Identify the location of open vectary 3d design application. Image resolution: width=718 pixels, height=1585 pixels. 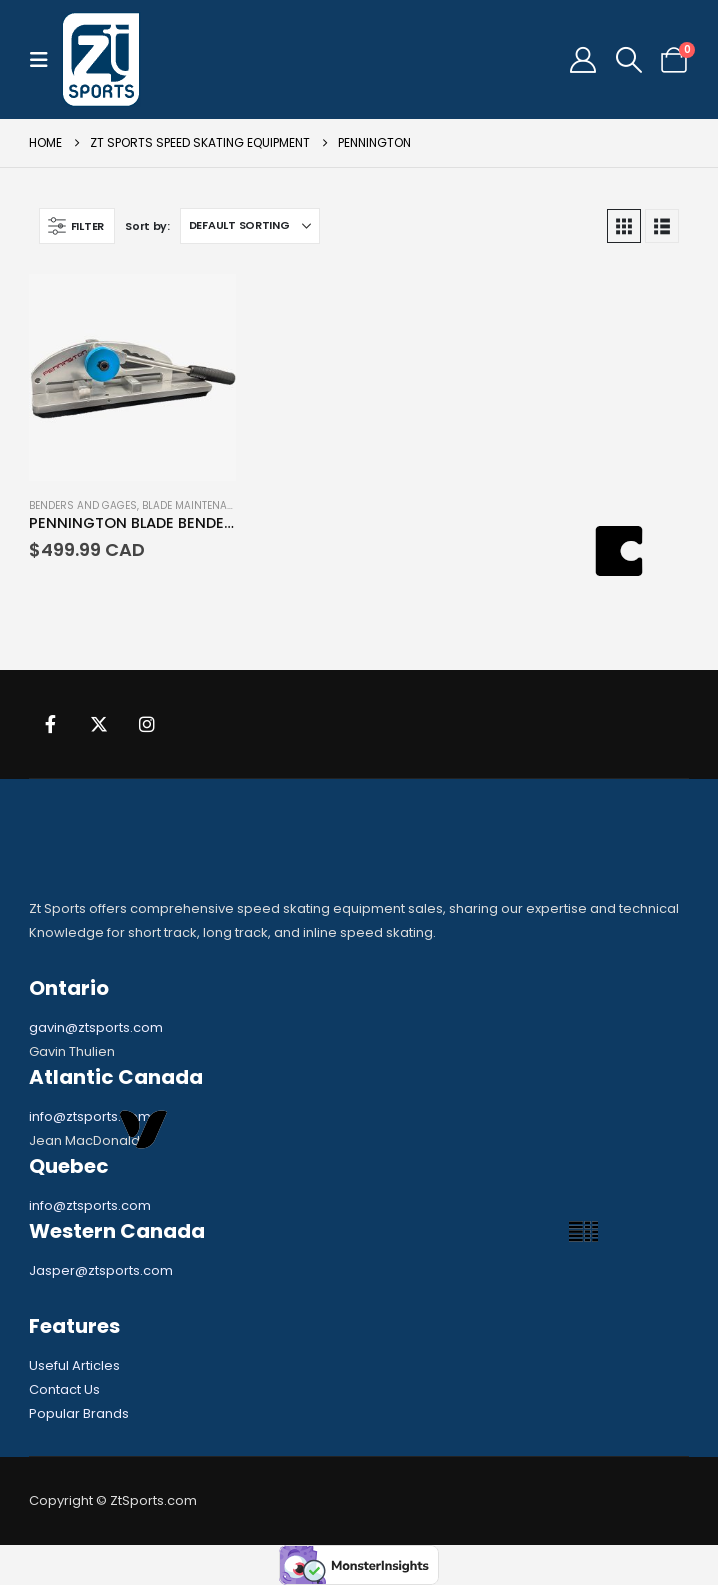
(143, 1129).